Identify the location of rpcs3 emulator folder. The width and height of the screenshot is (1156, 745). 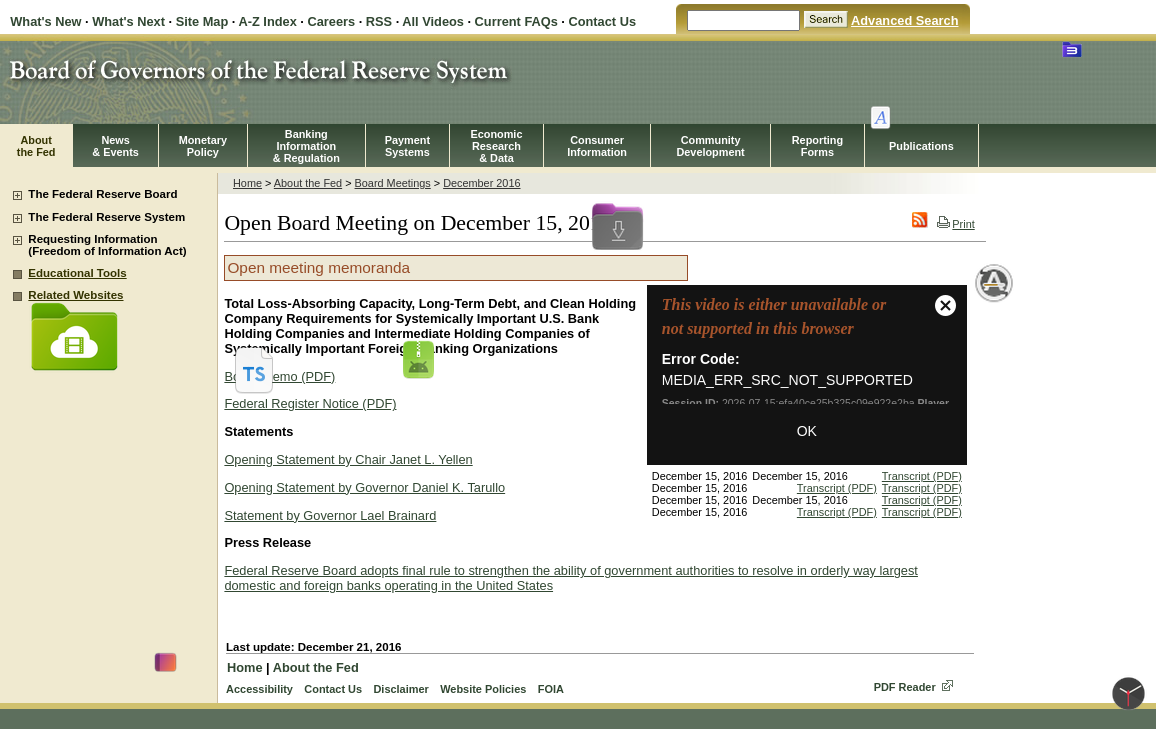
(1072, 50).